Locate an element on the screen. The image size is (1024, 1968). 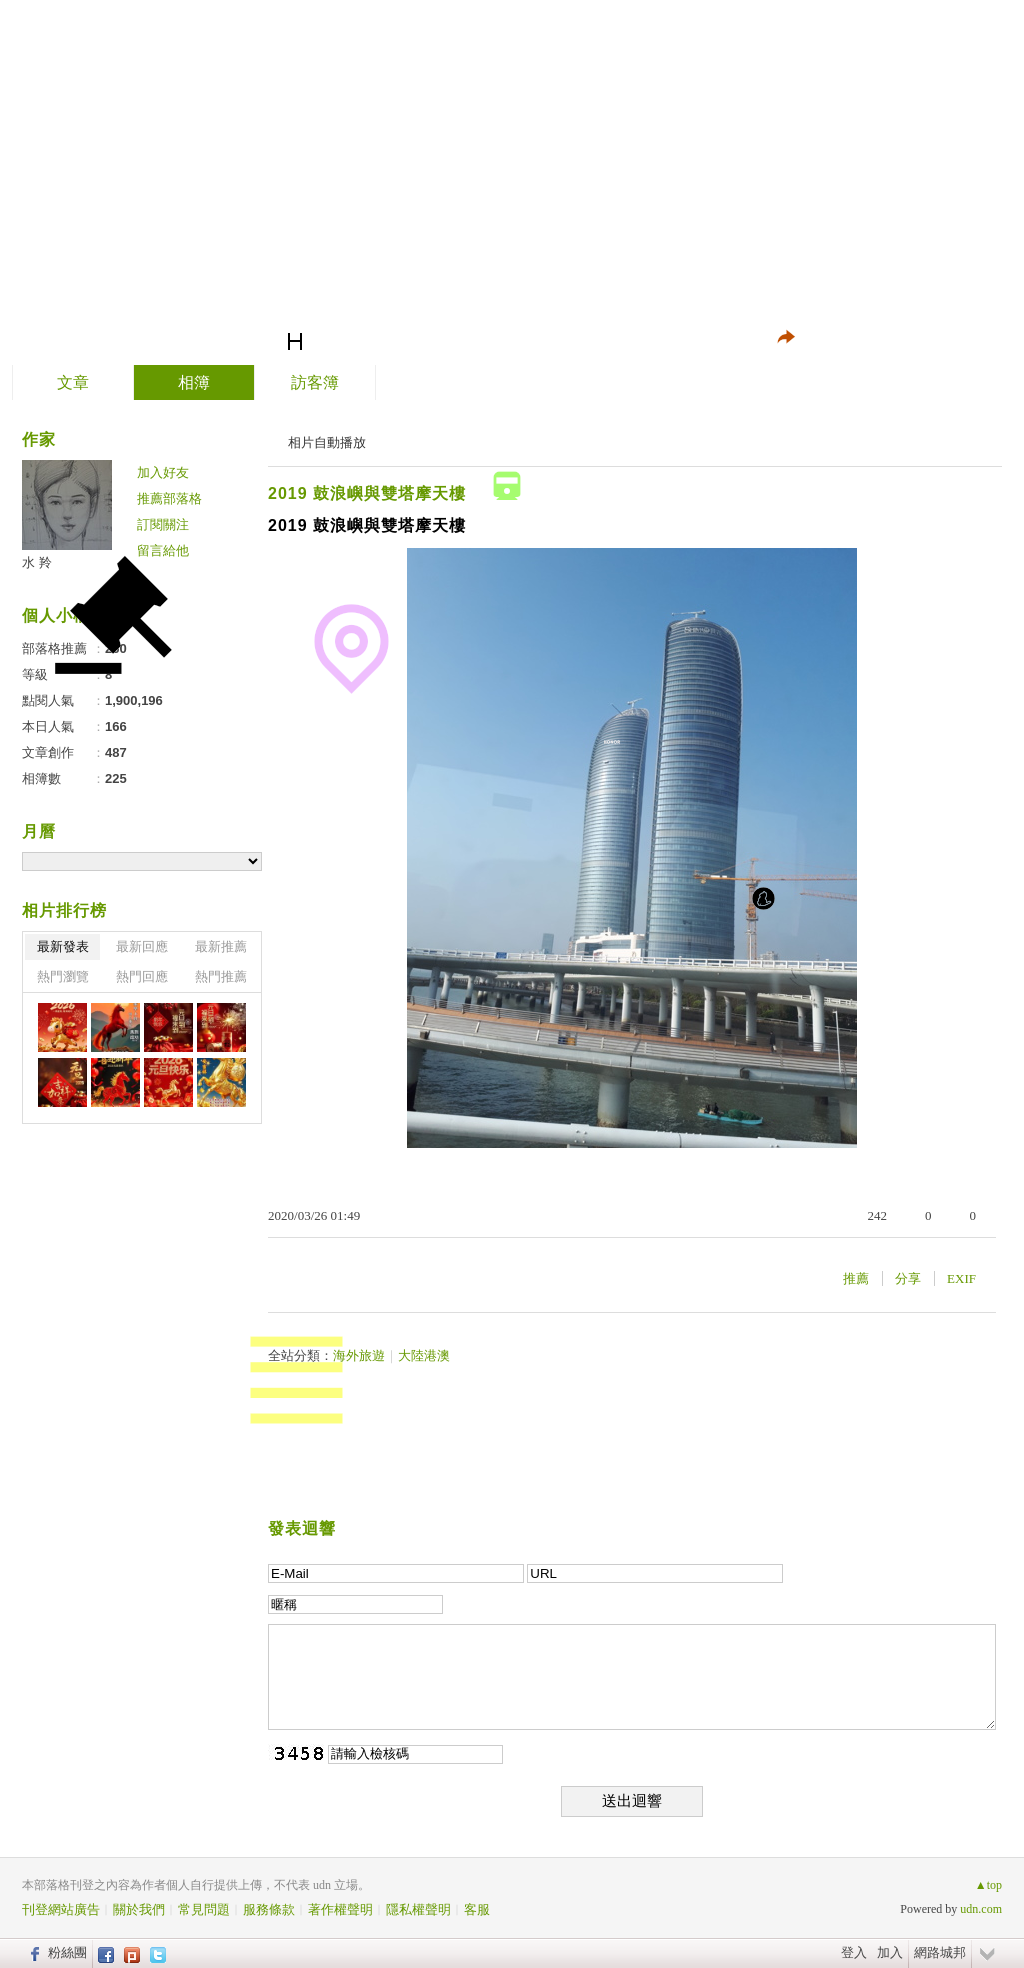
insert a heading in the document is located at coordinates (295, 341).